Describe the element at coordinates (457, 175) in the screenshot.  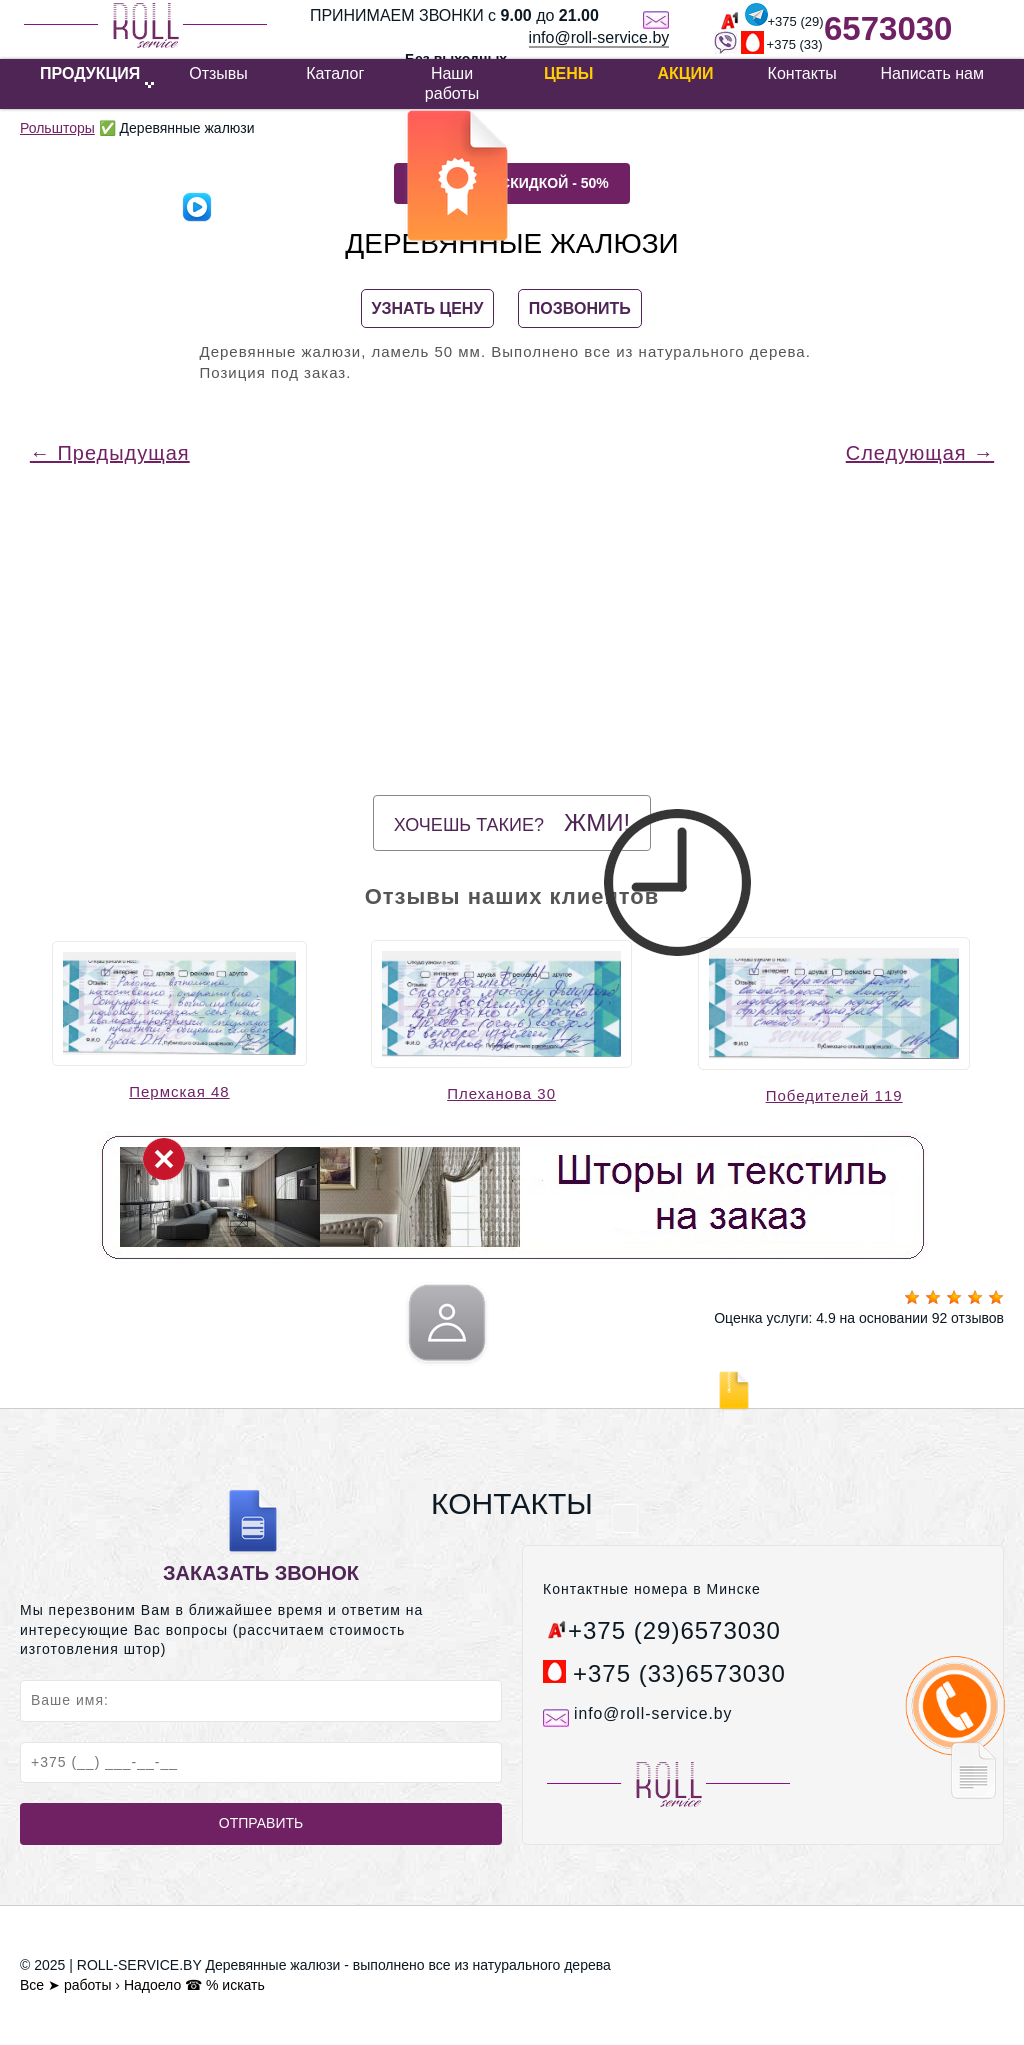
I see `a certificate or credential file` at that location.